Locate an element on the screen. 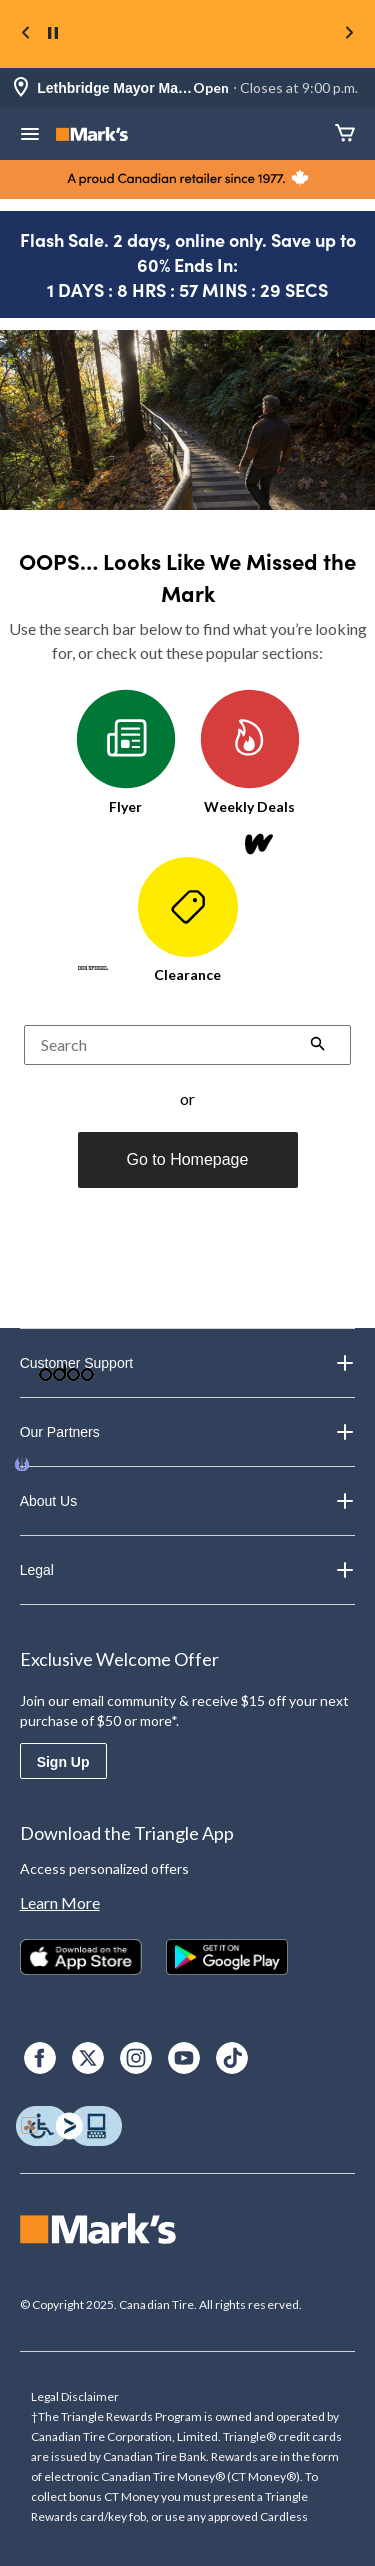 This screenshot has width=375, height=2566. open odoo business management app is located at coordinates (66, 1372).